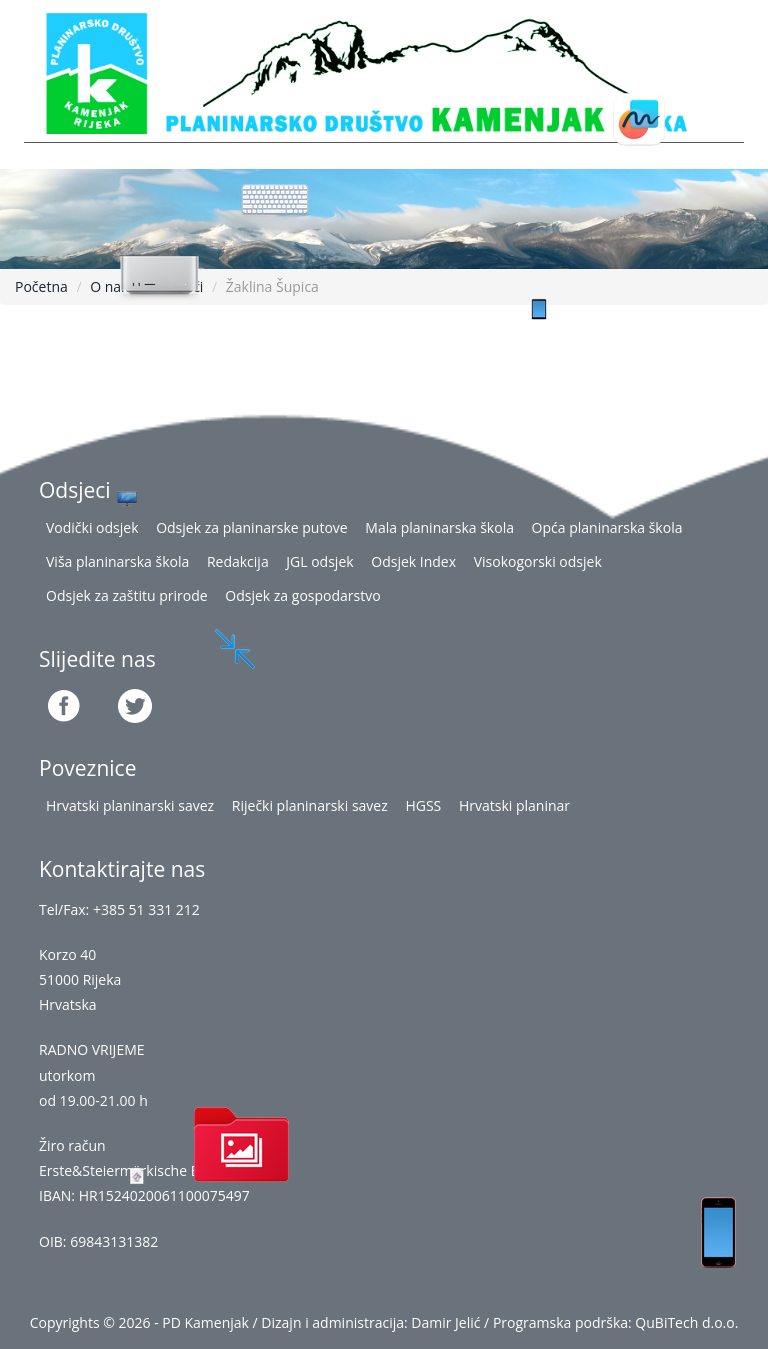  What do you see at coordinates (639, 119) in the screenshot?
I see `open freeform app for collaborative brainstorming` at bounding box center [639, 119].